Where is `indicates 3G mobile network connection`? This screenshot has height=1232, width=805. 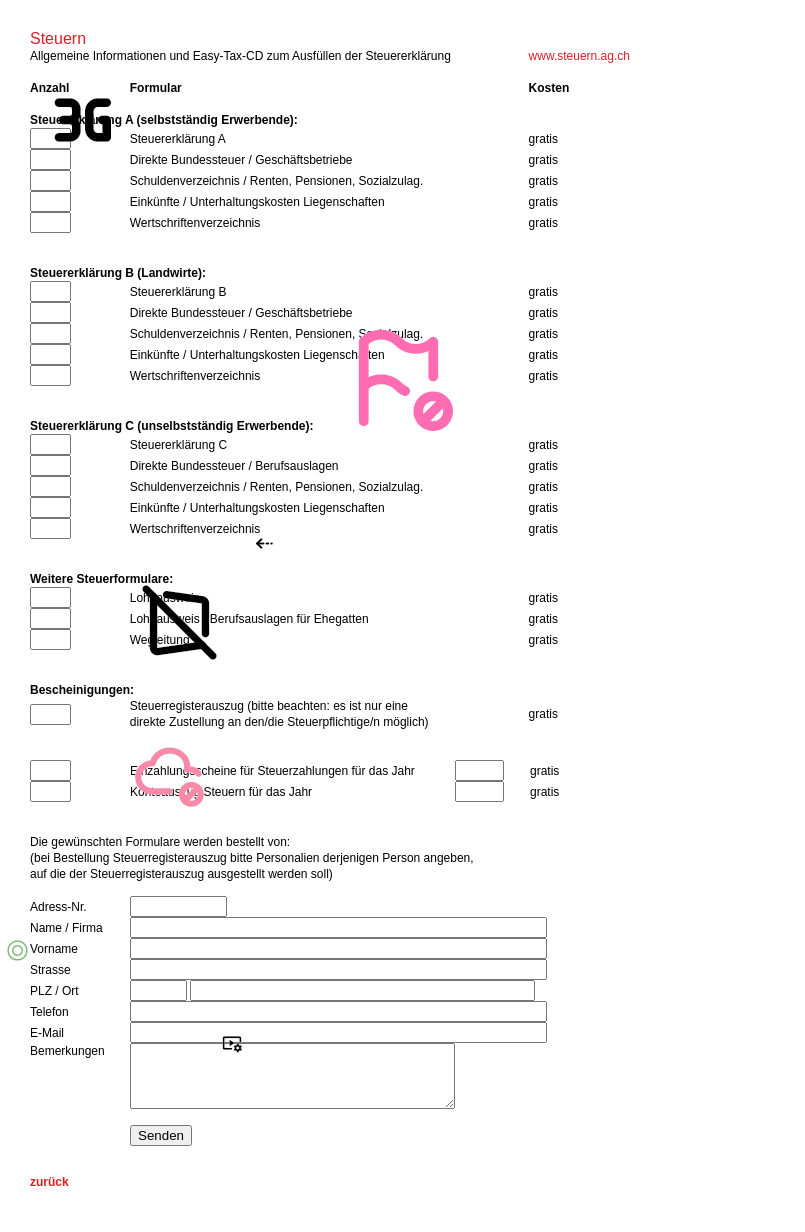 indicates 3G mobile network connection is located at coordinates (85, 120).